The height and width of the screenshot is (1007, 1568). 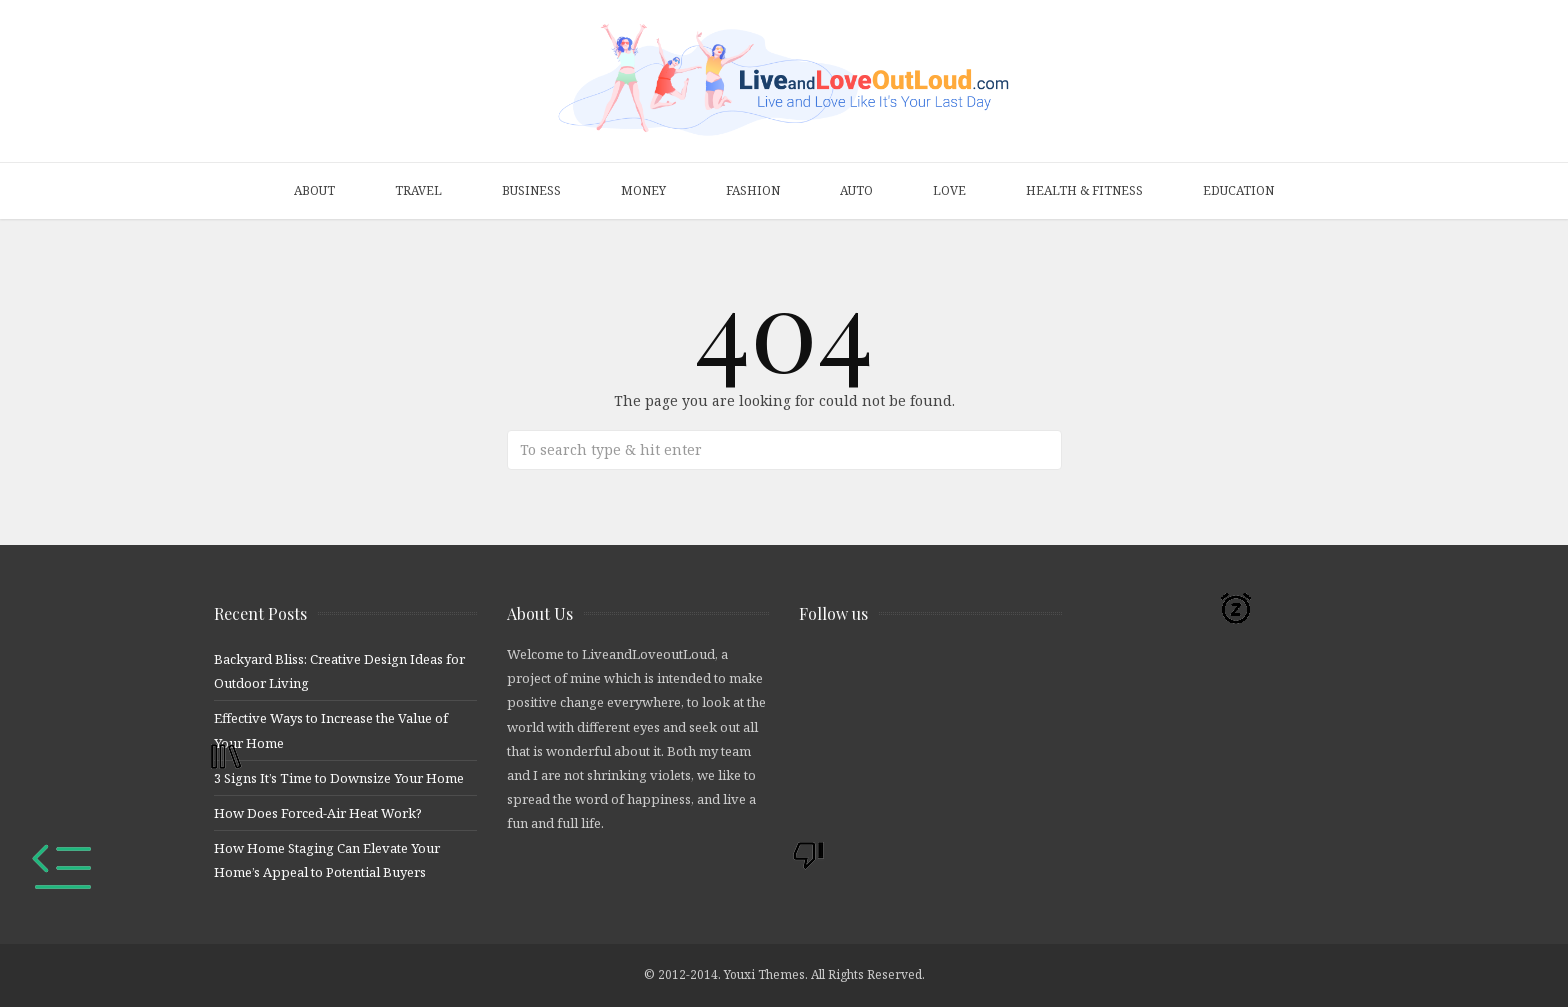 I want to click on access your saved library or collection, so click(x=225, y=756).